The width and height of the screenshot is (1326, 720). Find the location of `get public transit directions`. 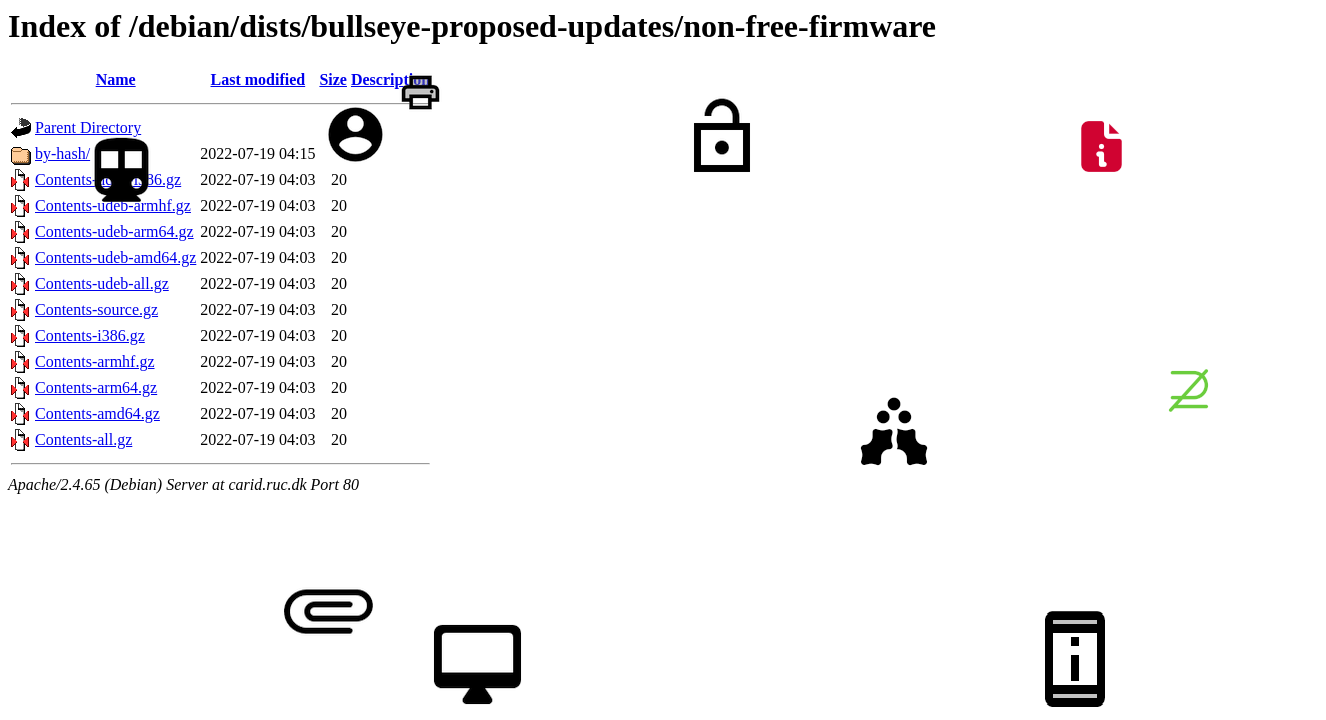

get public transit directions is located at coordinates (121, 171).